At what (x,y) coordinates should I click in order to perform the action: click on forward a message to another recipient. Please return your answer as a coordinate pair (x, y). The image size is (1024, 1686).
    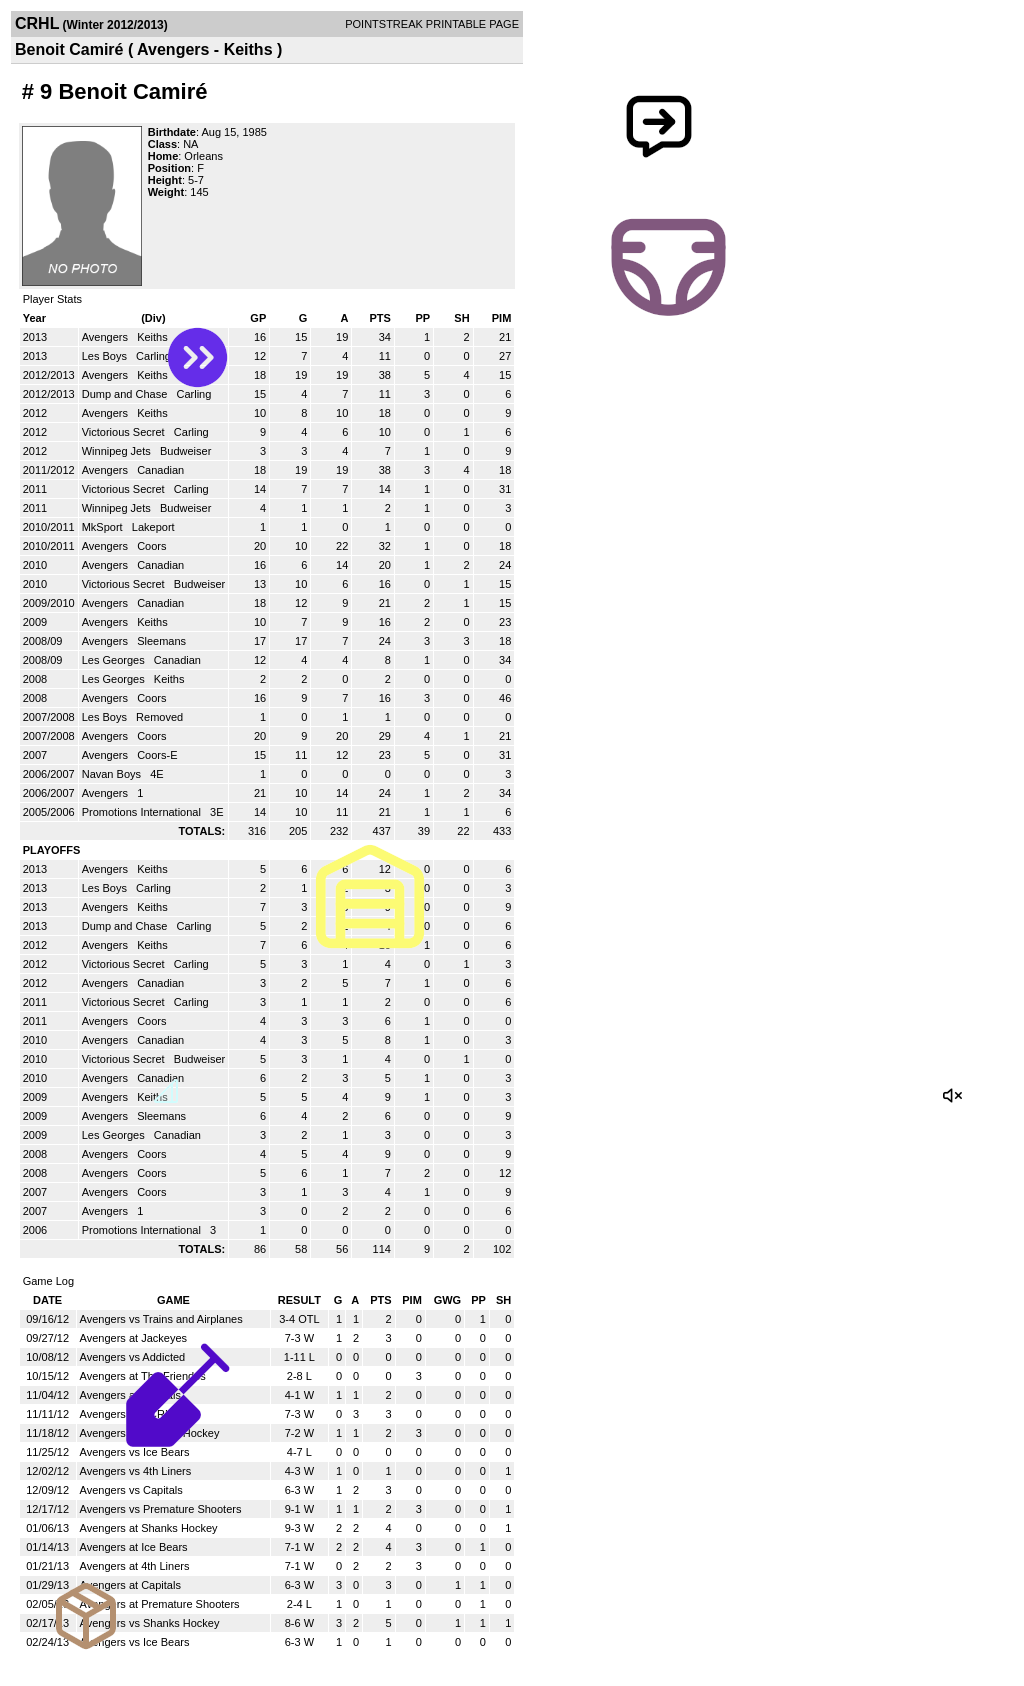
    Looking at the image, I should click on (659, 125).